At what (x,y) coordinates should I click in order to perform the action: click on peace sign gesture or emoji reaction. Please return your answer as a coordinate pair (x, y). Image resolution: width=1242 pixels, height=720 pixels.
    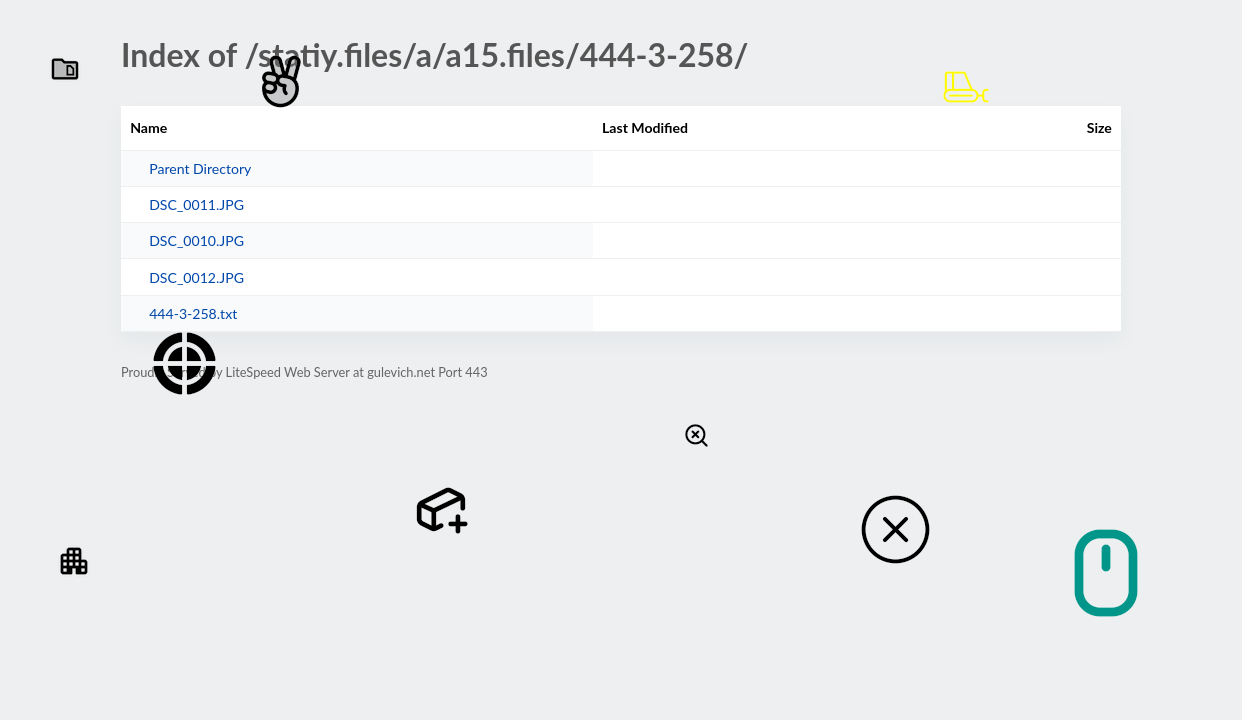
    Looking at the image, I should click on (280, 81).